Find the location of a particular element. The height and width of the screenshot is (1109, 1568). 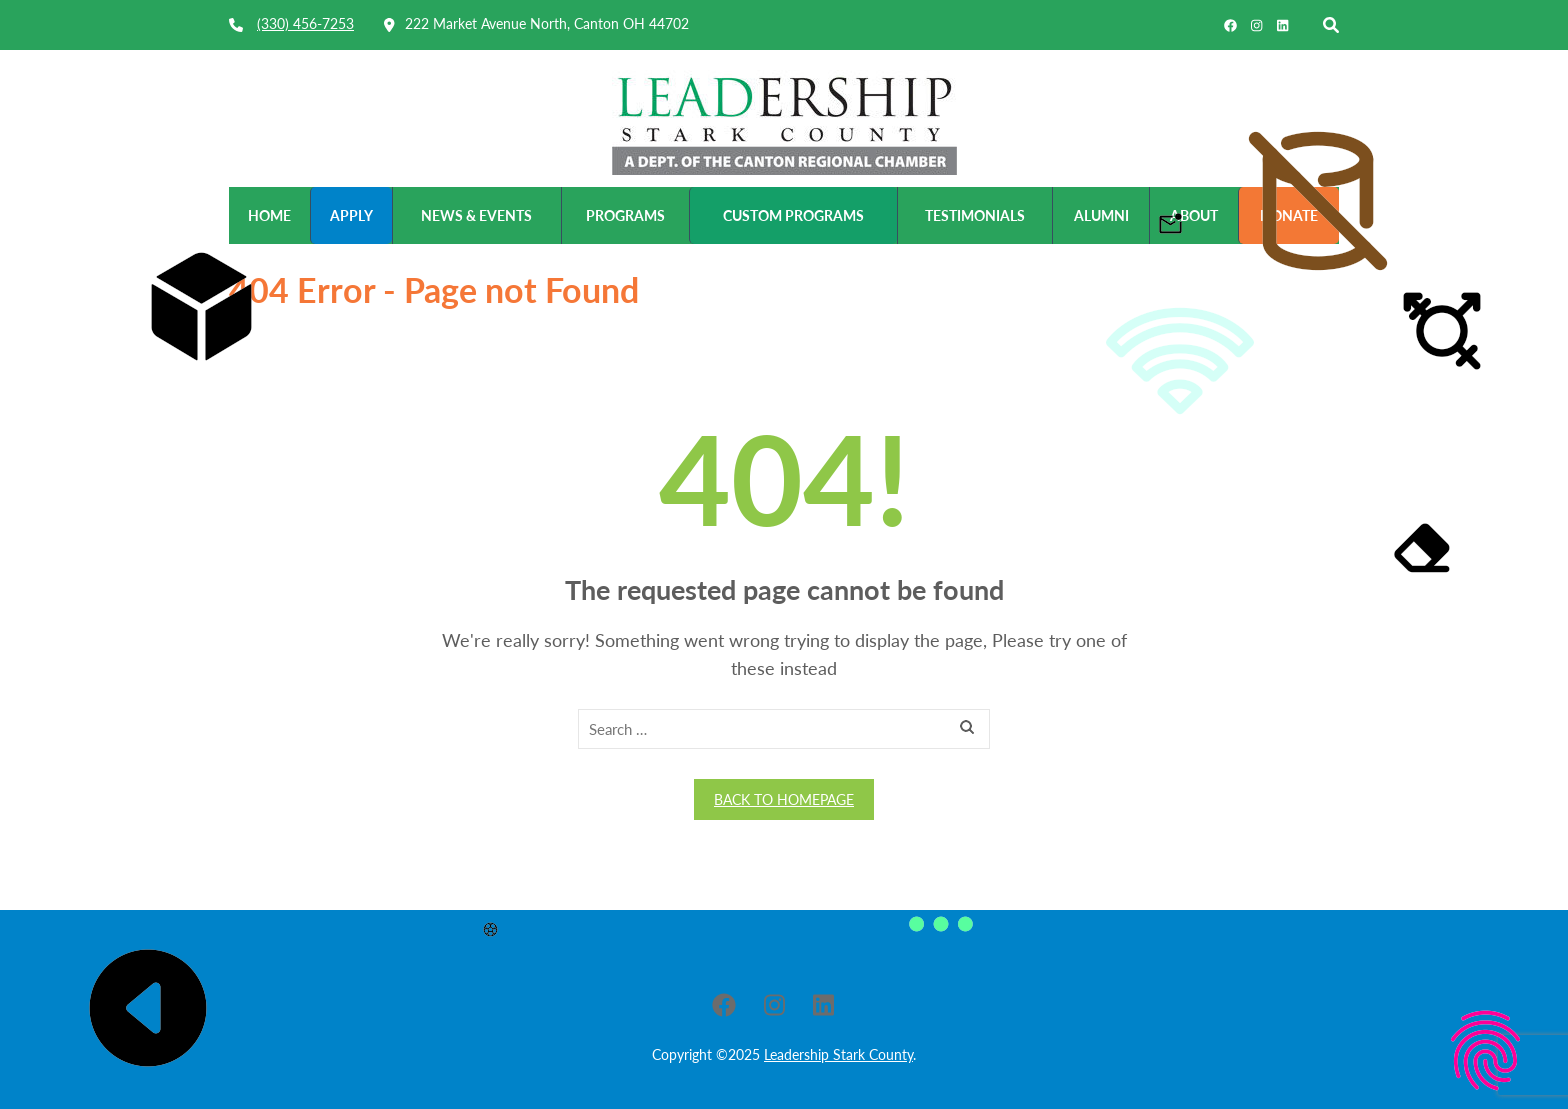

indicates transgender identity option is located at coordinates (1442, 331).